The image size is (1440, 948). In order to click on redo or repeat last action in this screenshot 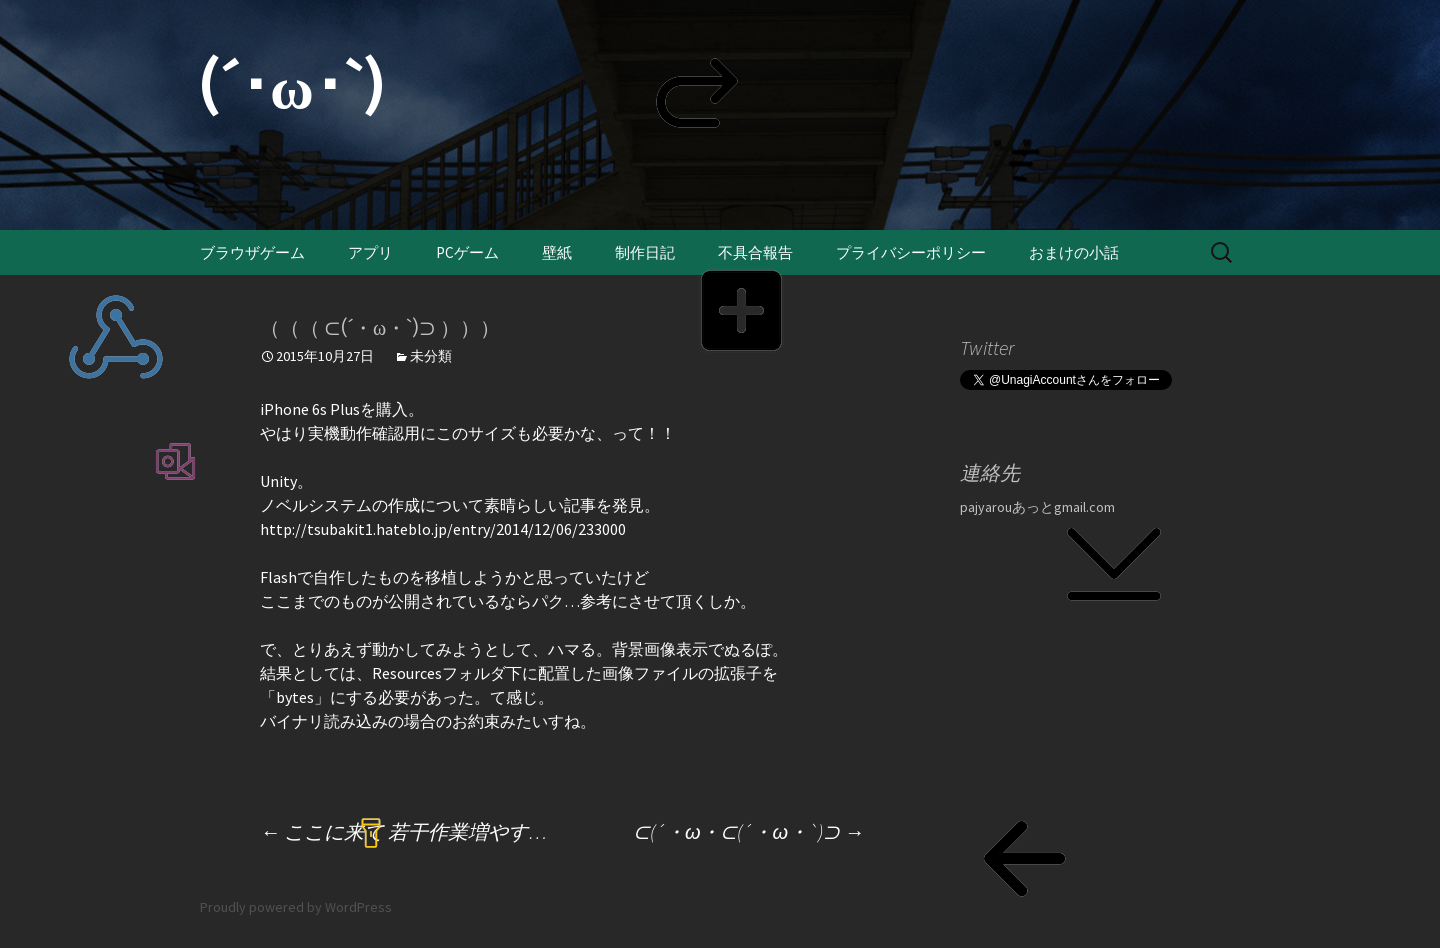, I will do `click(697, 96)`.